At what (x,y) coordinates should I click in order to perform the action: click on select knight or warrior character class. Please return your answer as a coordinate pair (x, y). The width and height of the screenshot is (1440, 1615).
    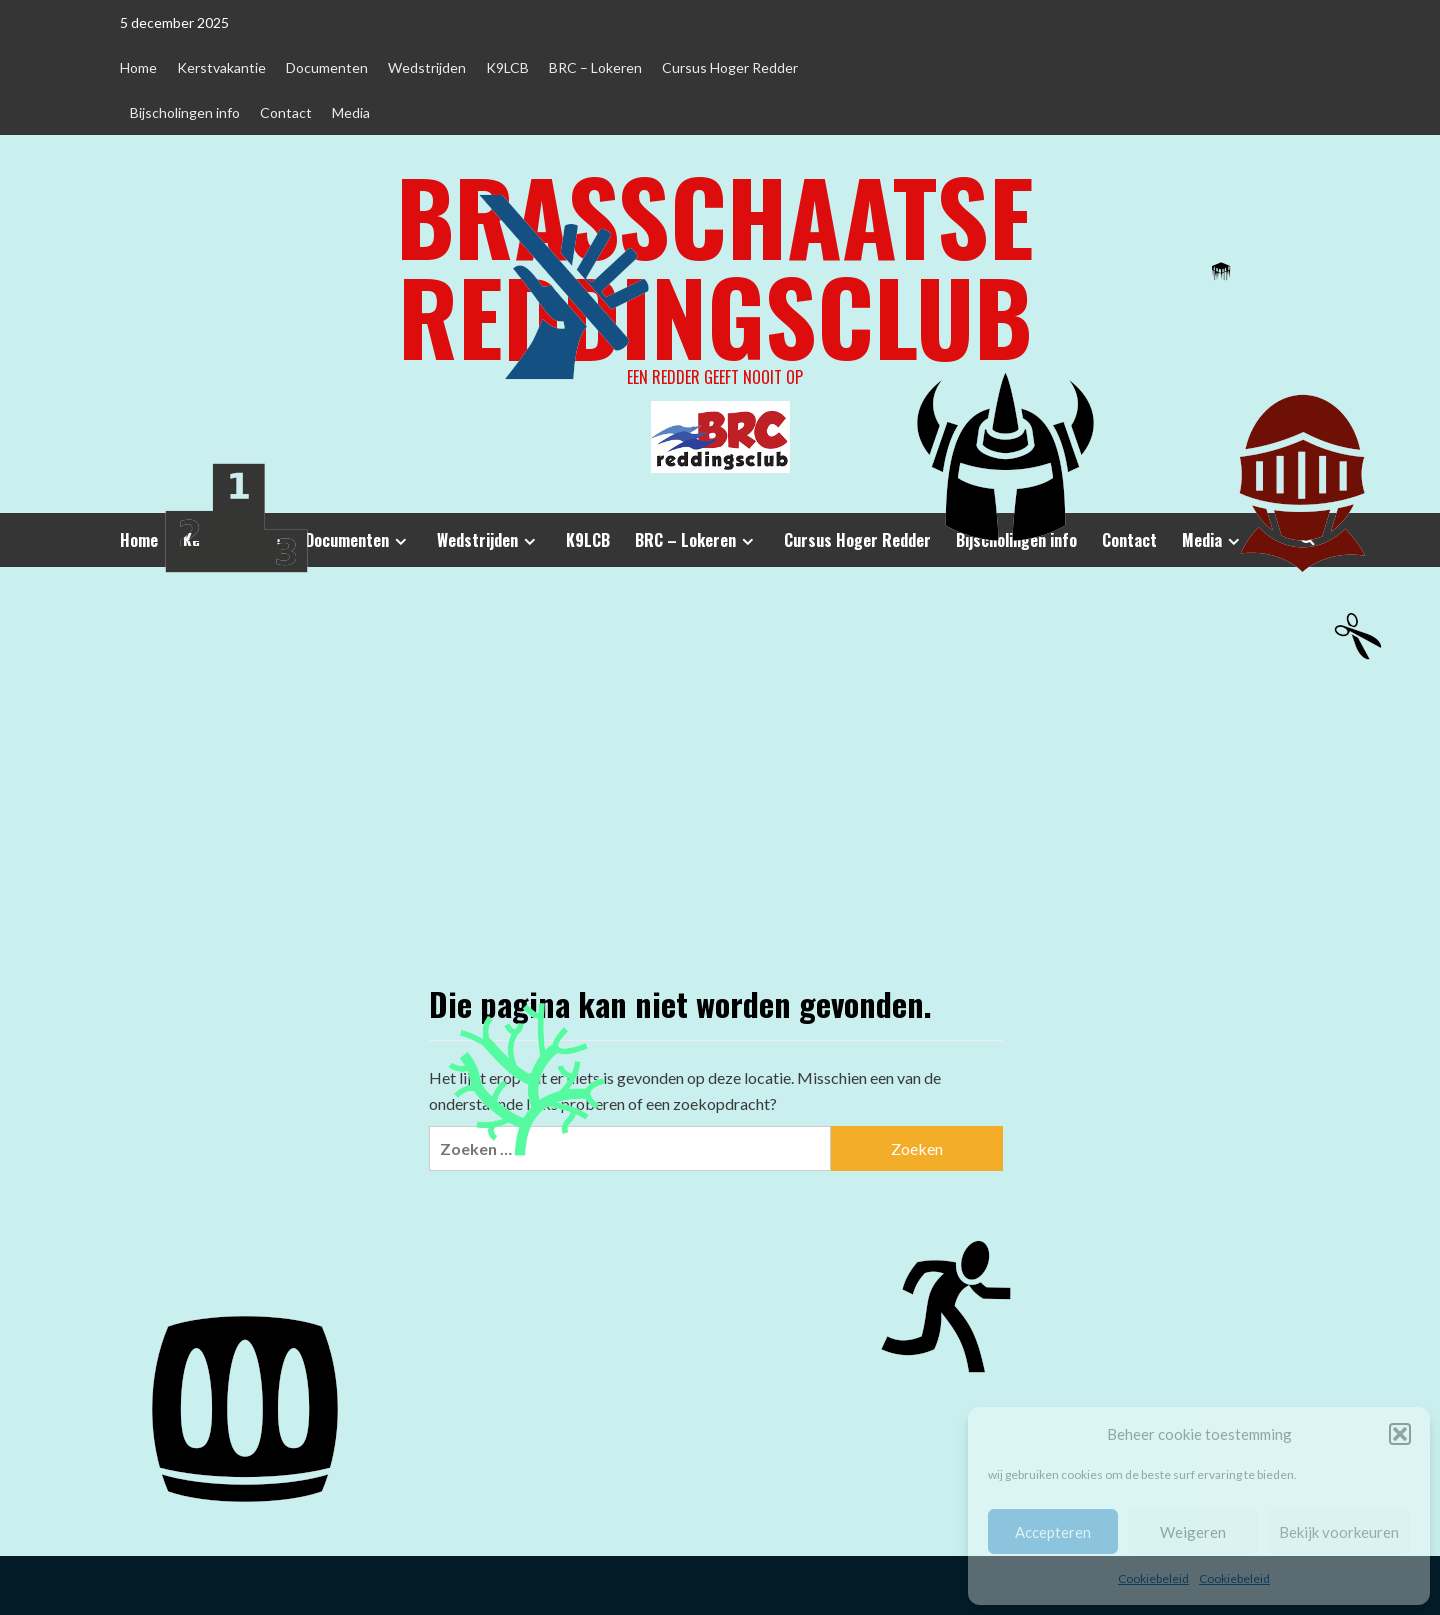
    Looking at the image, I should click on (1302, 482).